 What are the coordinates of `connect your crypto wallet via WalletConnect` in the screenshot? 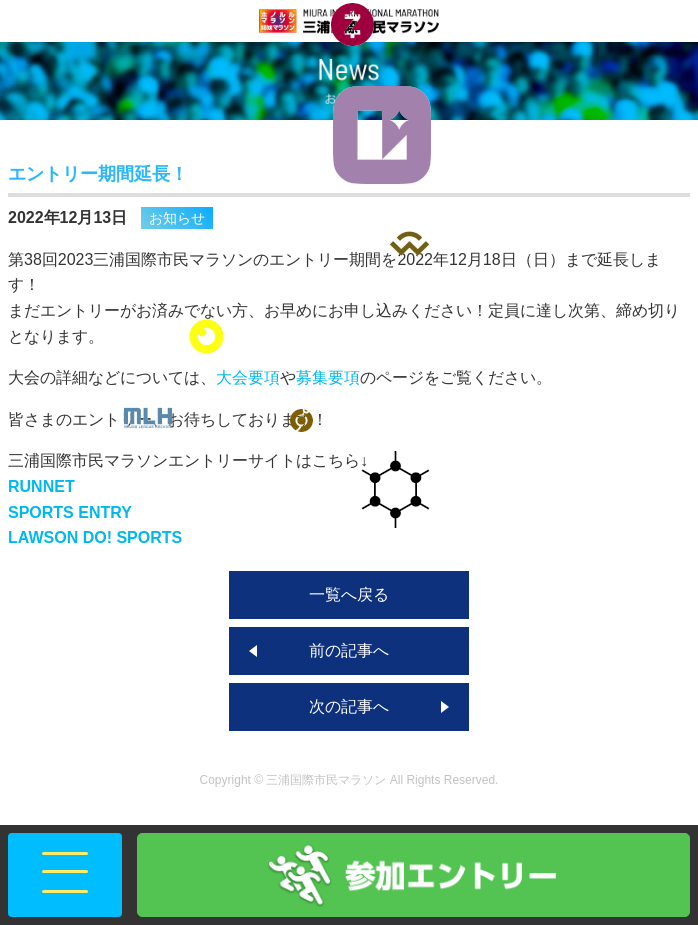 It's located at (409, 243).